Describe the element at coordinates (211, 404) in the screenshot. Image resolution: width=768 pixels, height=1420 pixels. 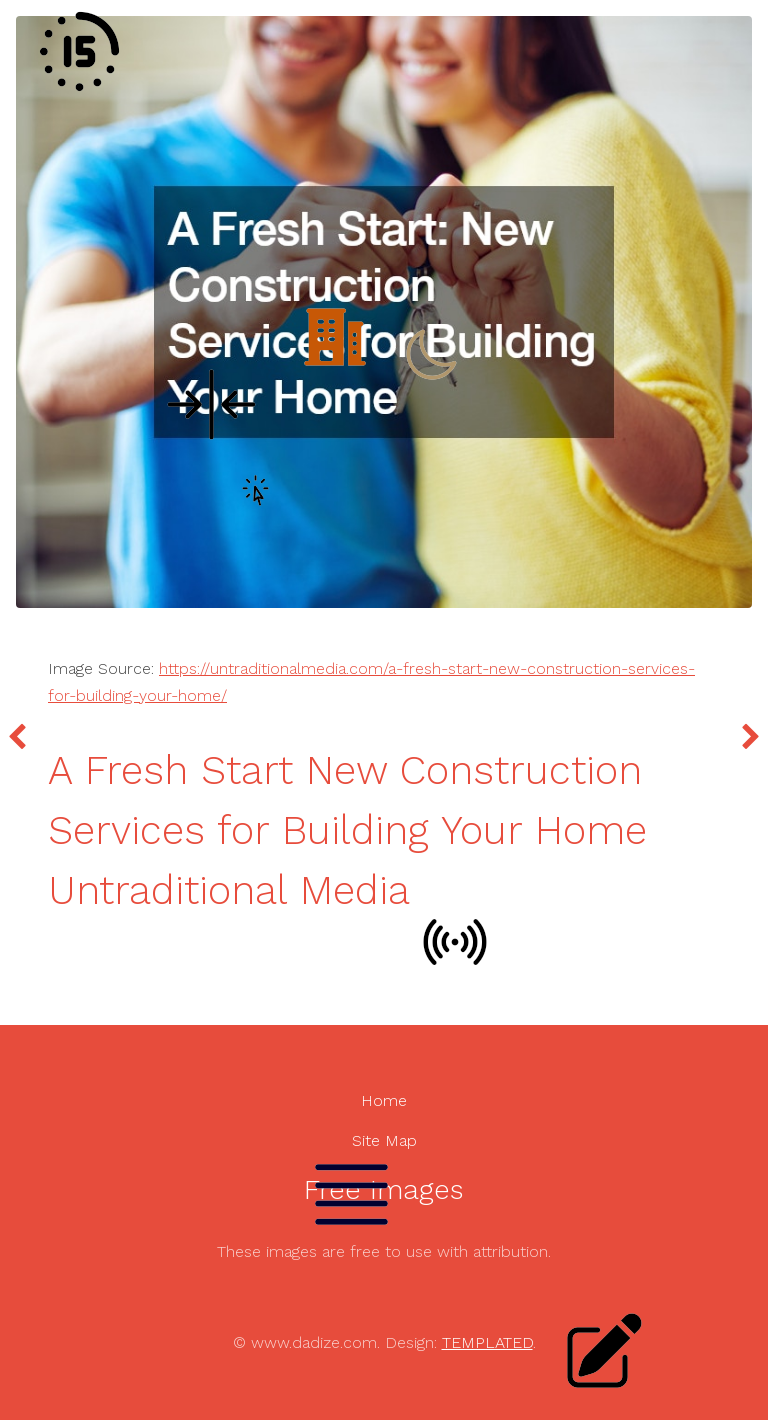
I see `collapse content horizontally` at that location.